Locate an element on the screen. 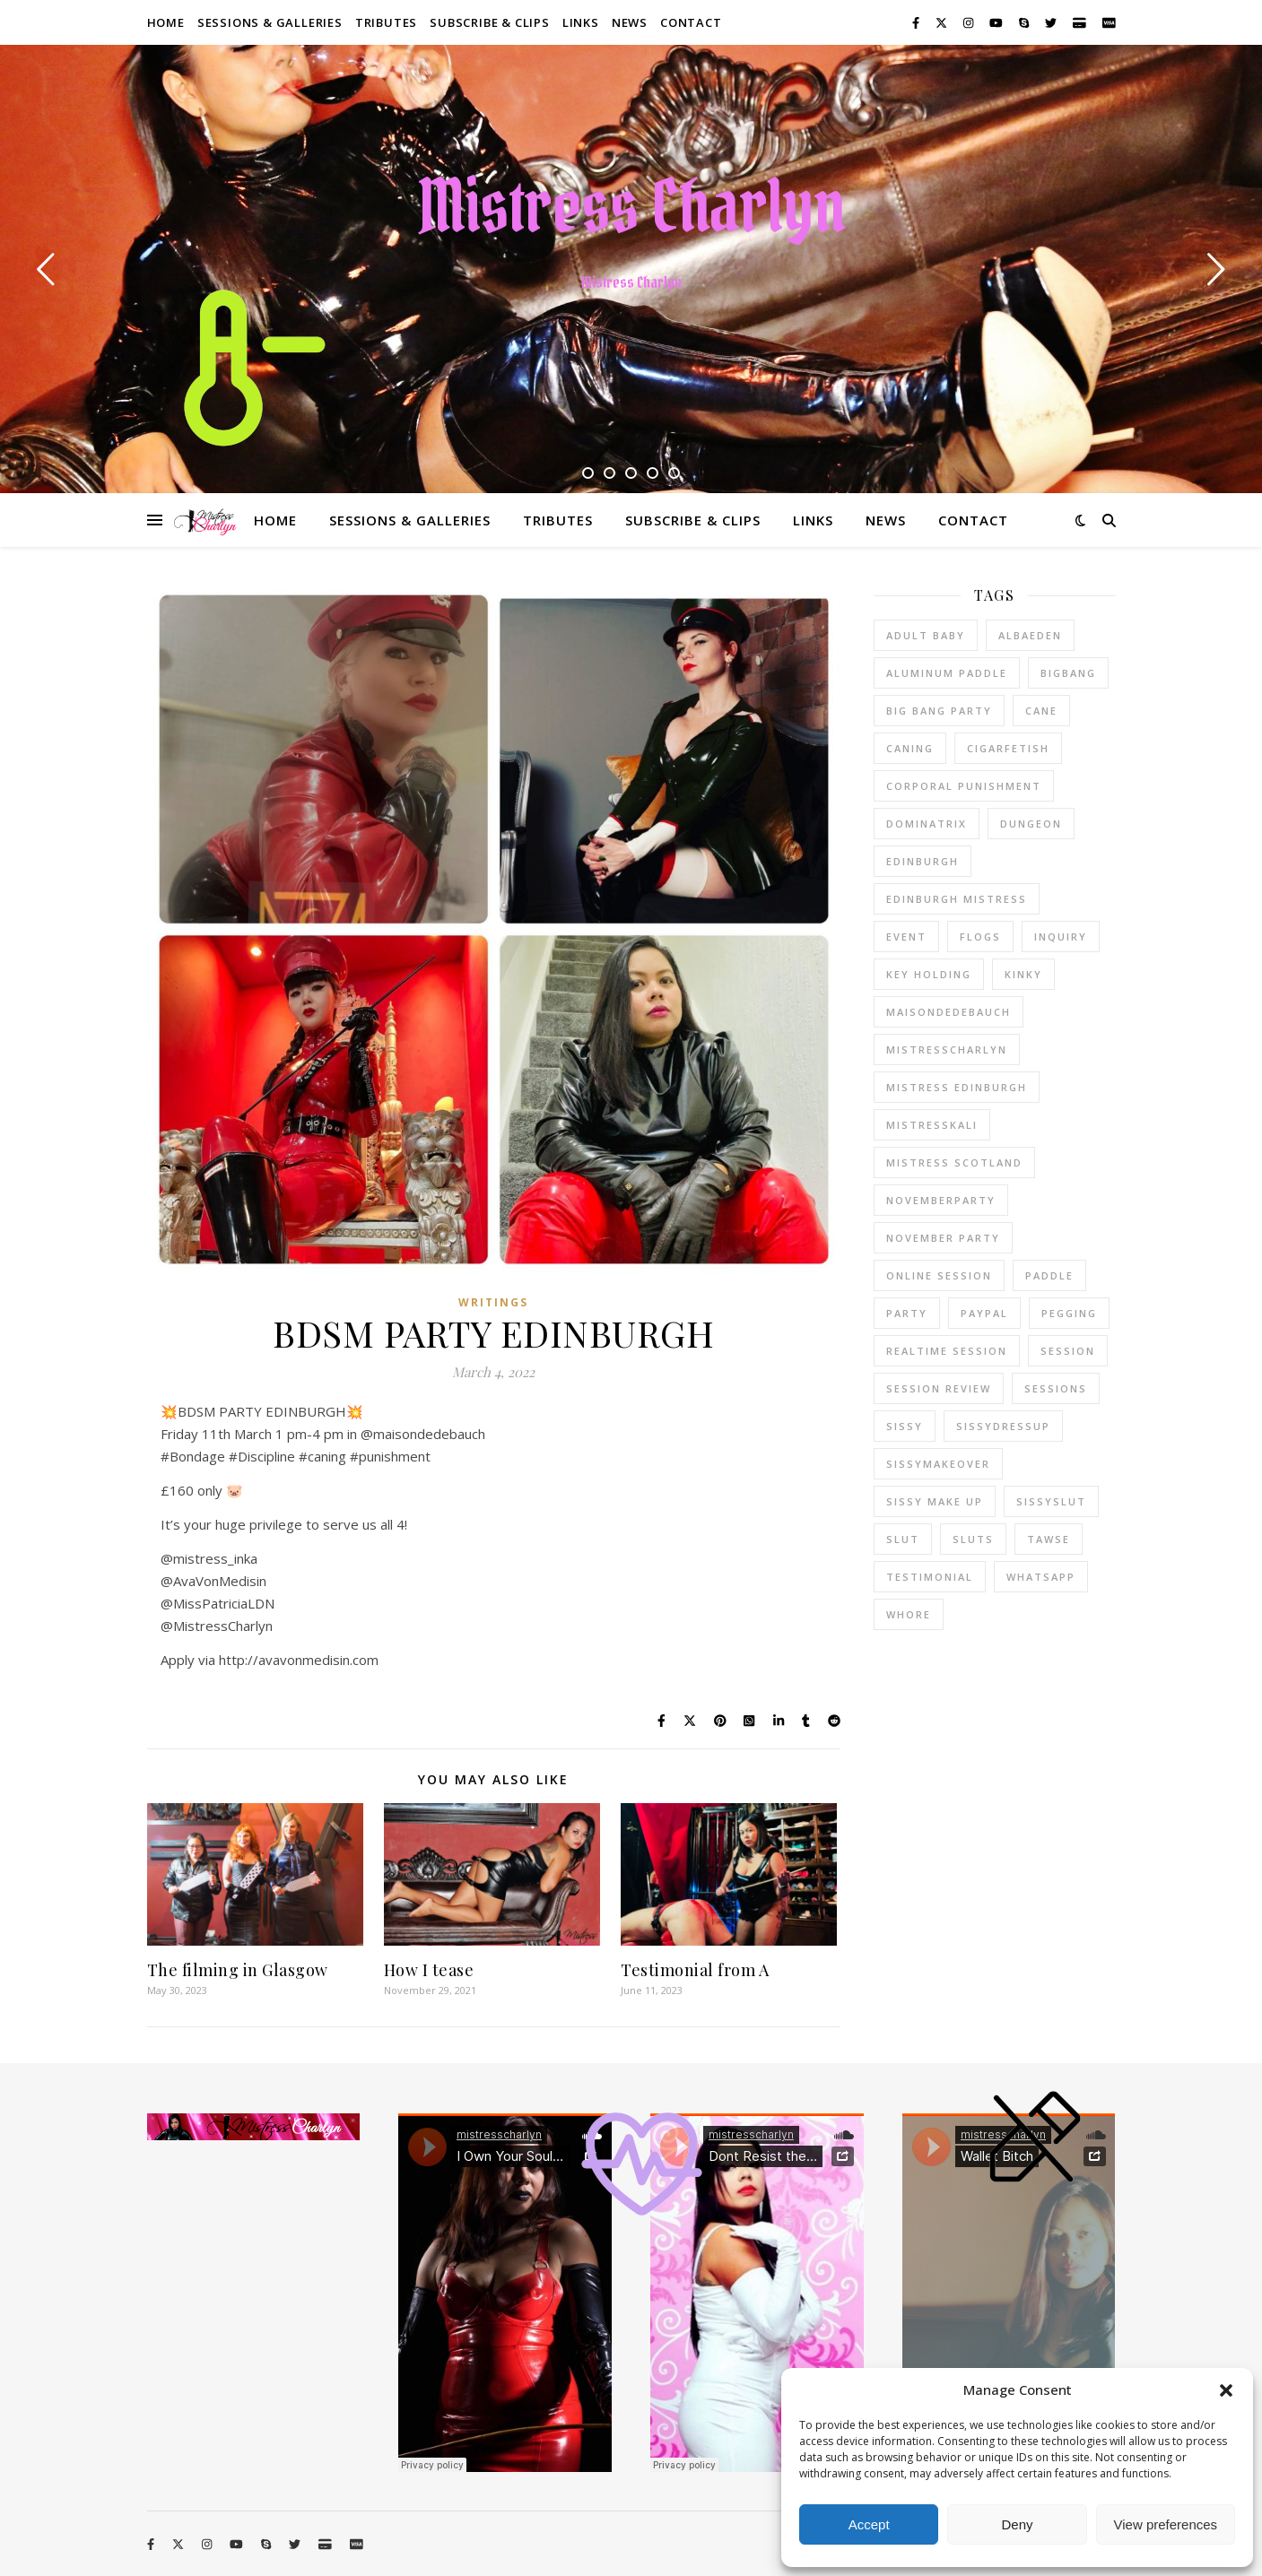 The image size is (1262, 2576). editing is disabled is located at coordinates (1033, 2138).